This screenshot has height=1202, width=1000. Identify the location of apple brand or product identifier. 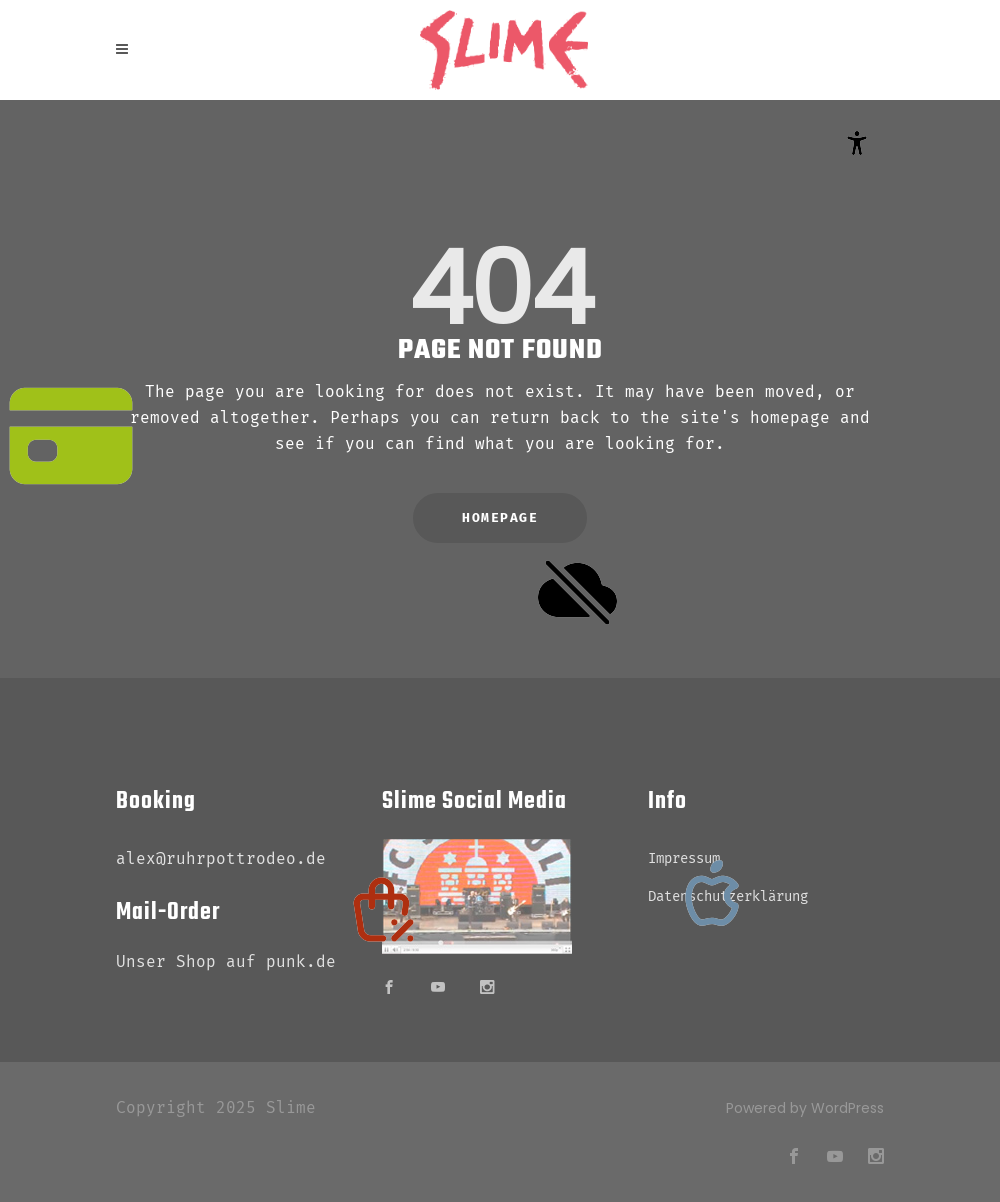
(713, 894).